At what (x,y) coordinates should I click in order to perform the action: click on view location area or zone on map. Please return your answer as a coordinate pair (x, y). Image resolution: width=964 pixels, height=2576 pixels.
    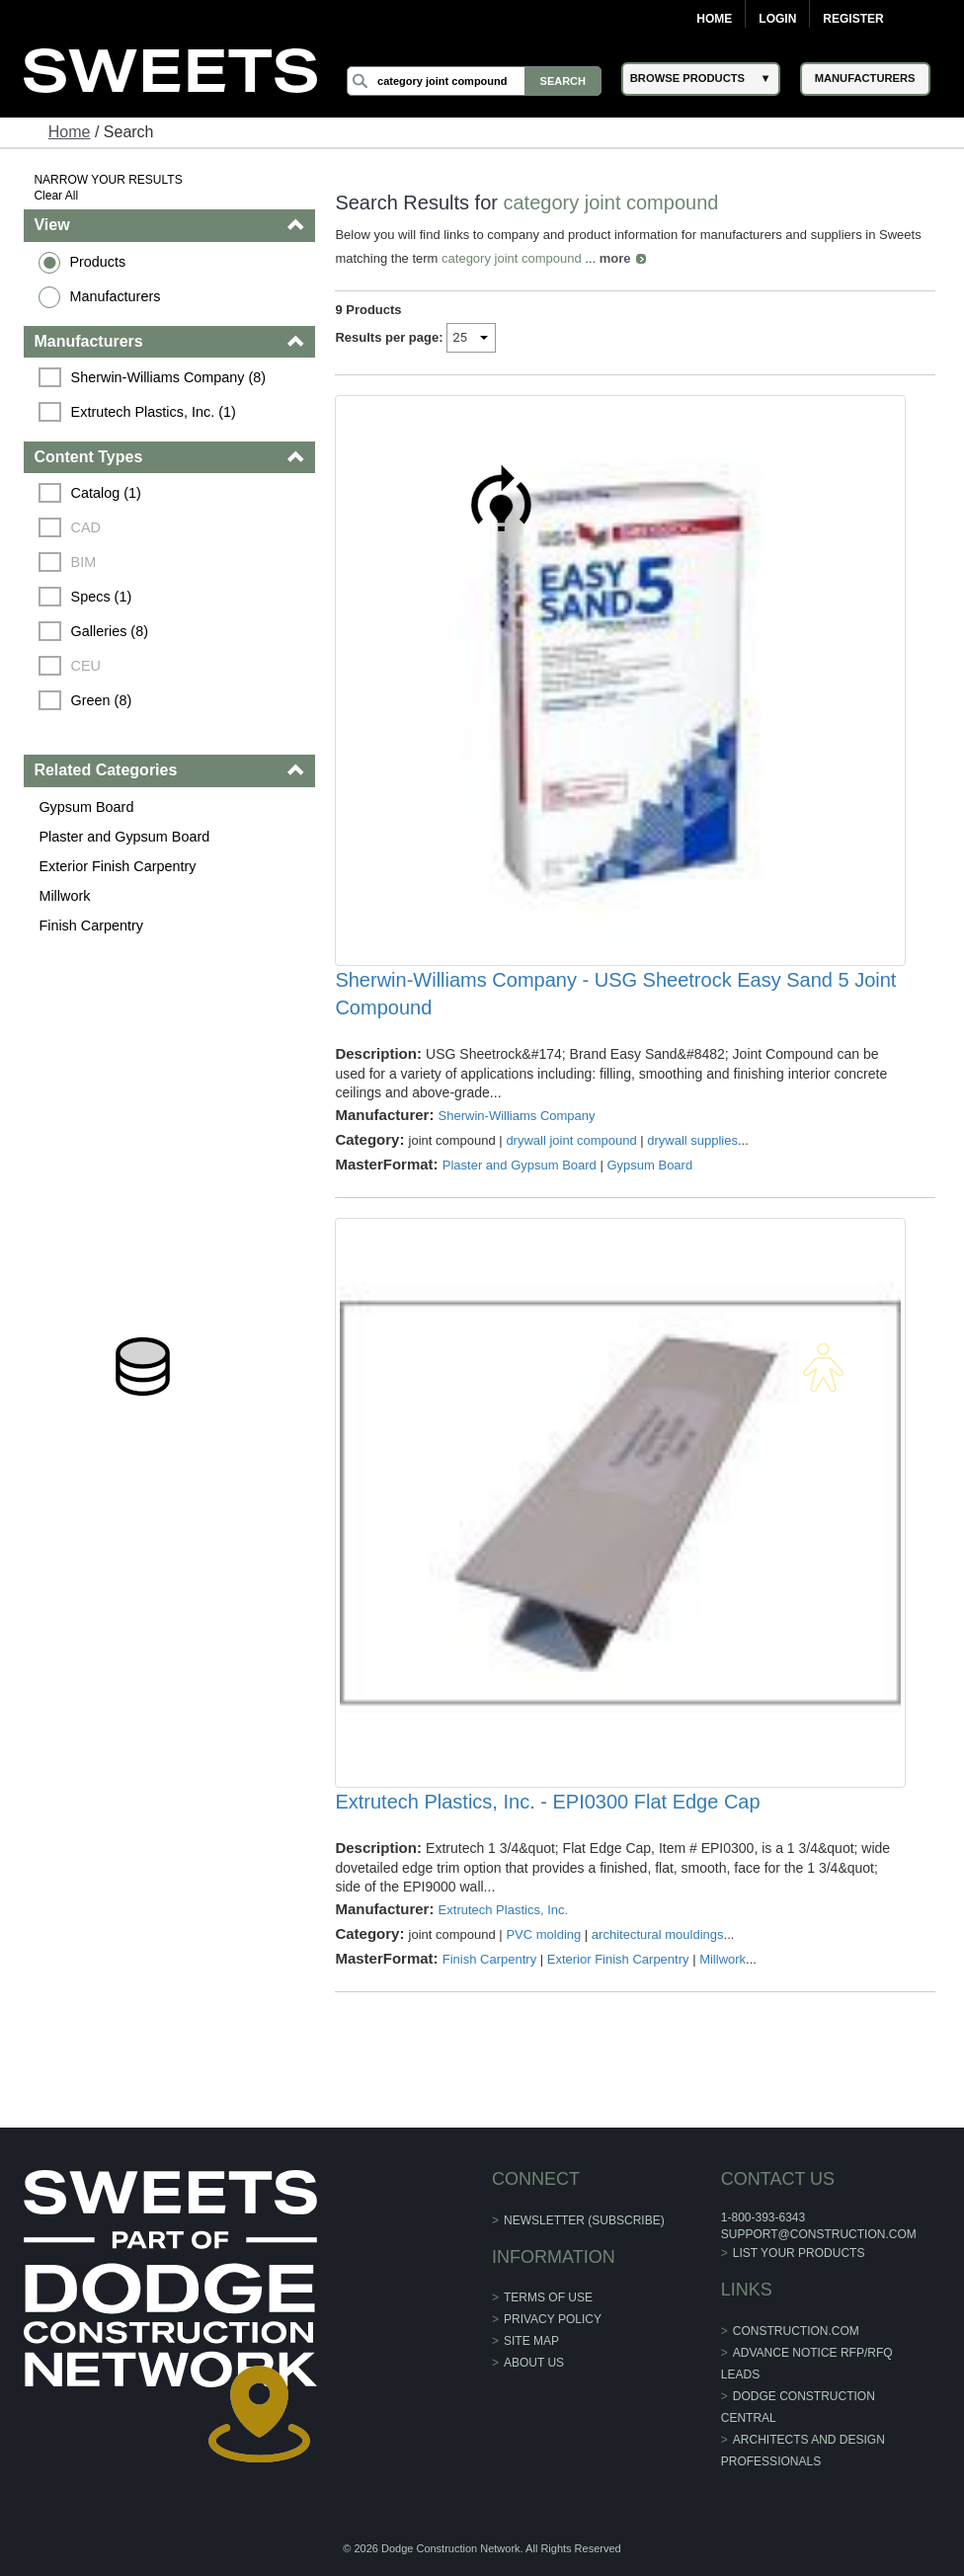
    Looking at the image, I should click on (259, 2415).